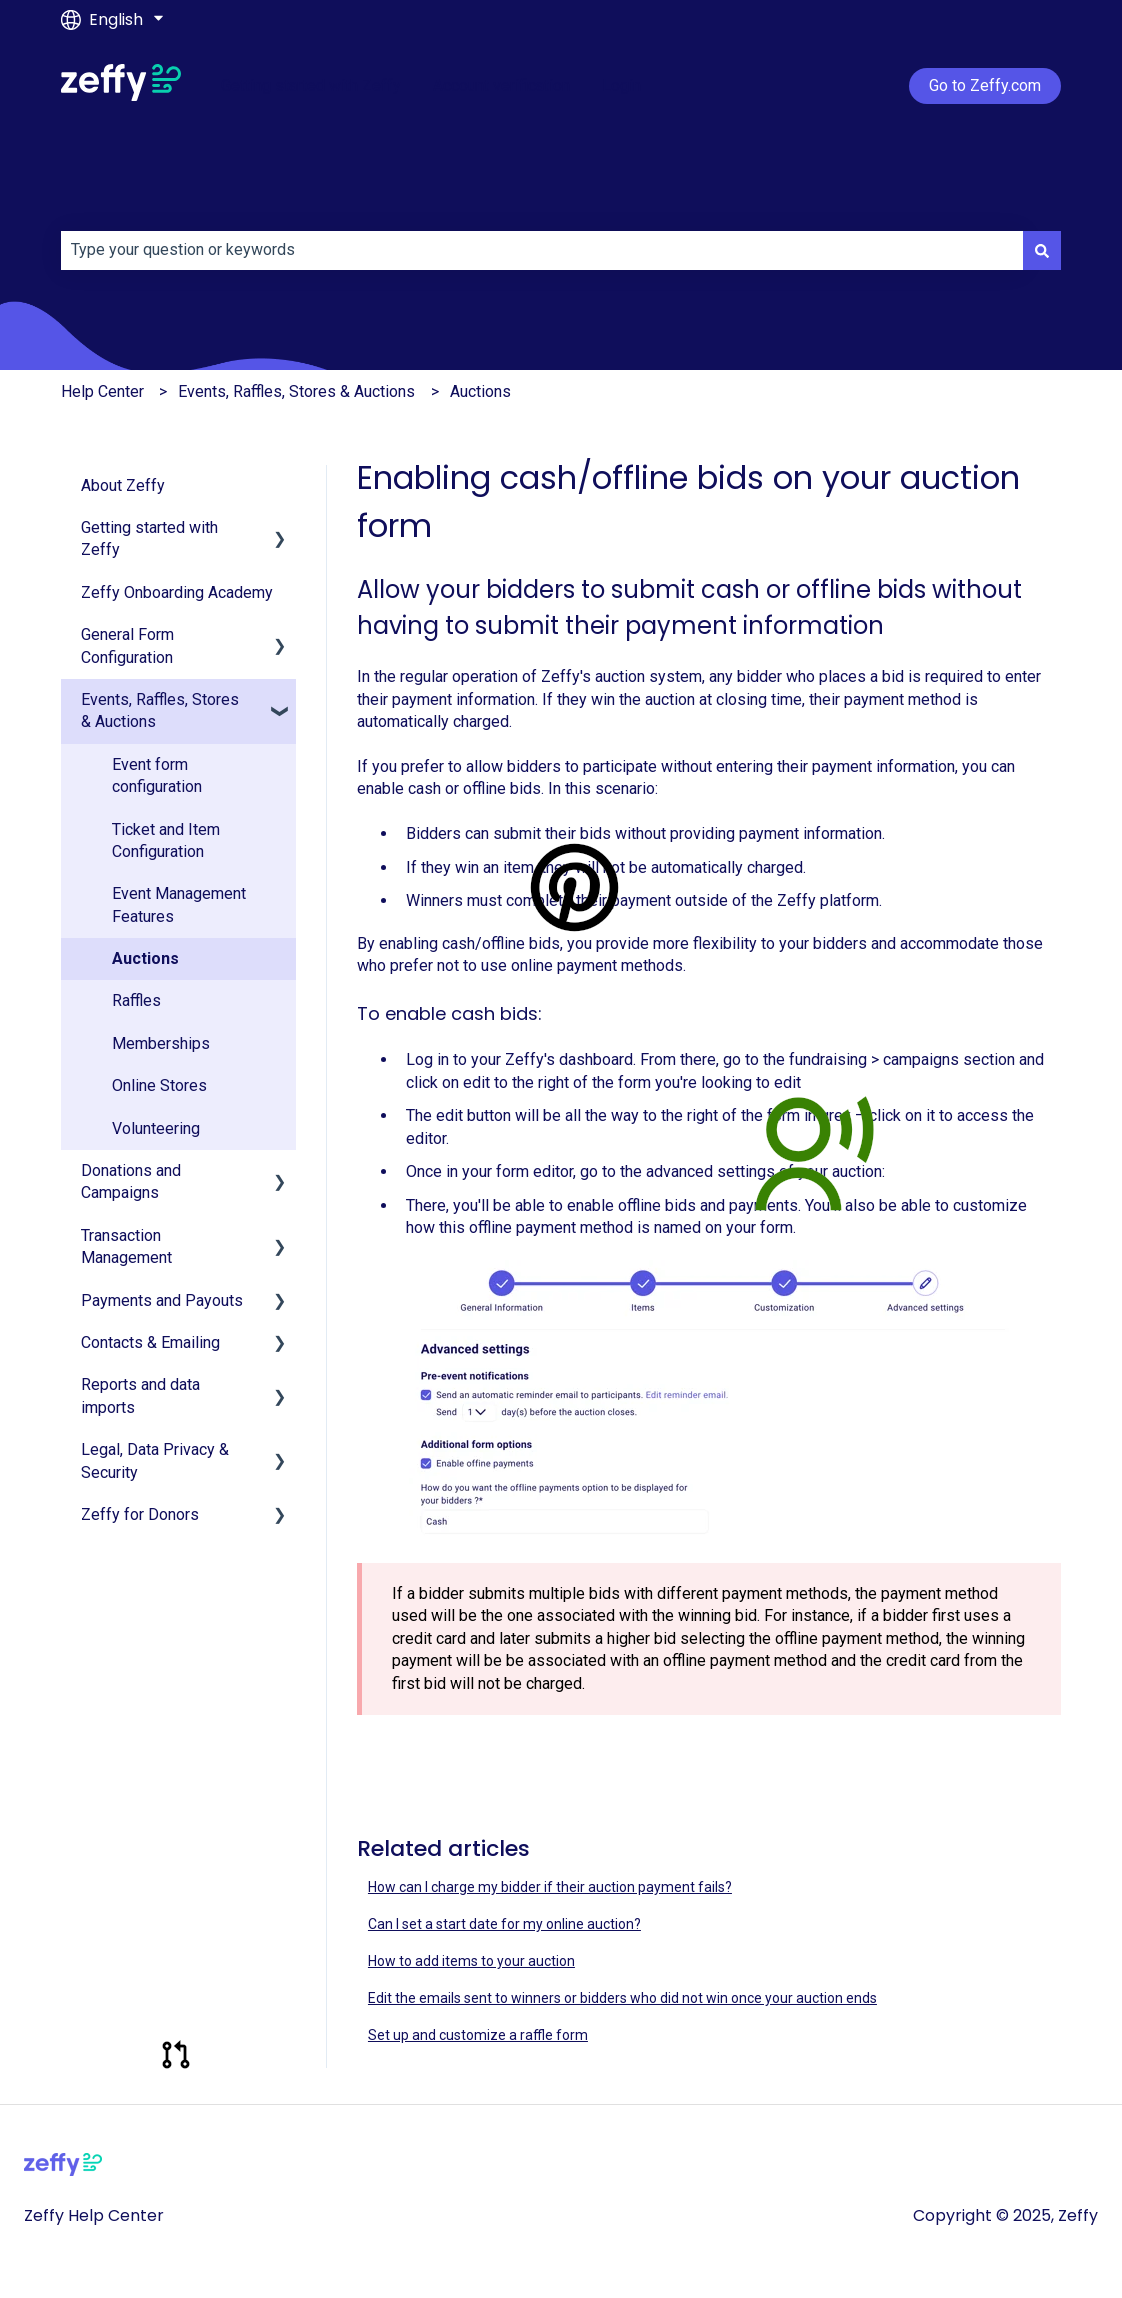 This screenshot has width=1122, height=2298. What do you see at coordinates (574, 887) in the screenshot?
I see `open Pinterest app` at bounding box center [574, 887].